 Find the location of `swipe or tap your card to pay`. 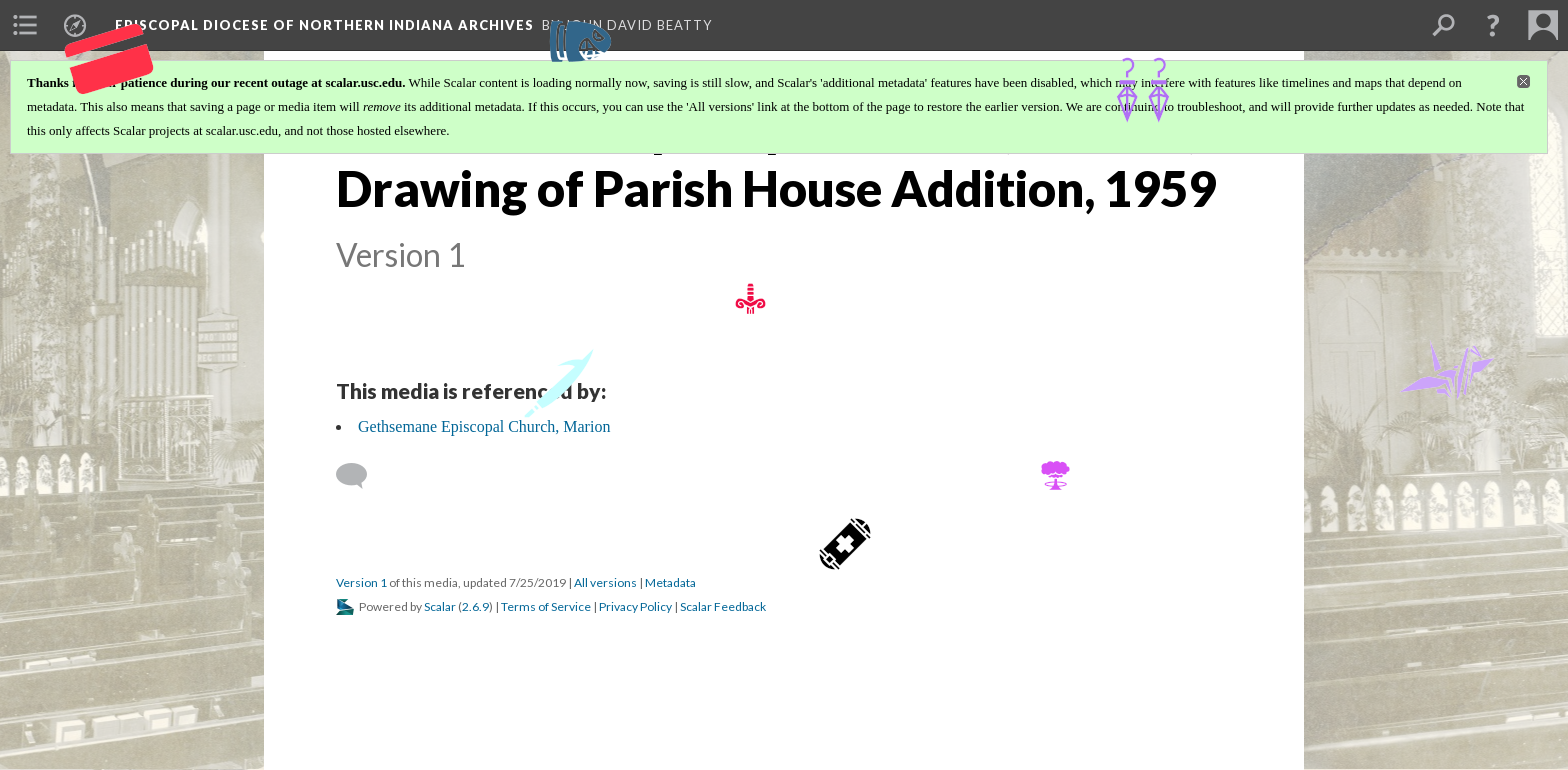

swipe or tap your card to pay is located at coordinates (109, 59).